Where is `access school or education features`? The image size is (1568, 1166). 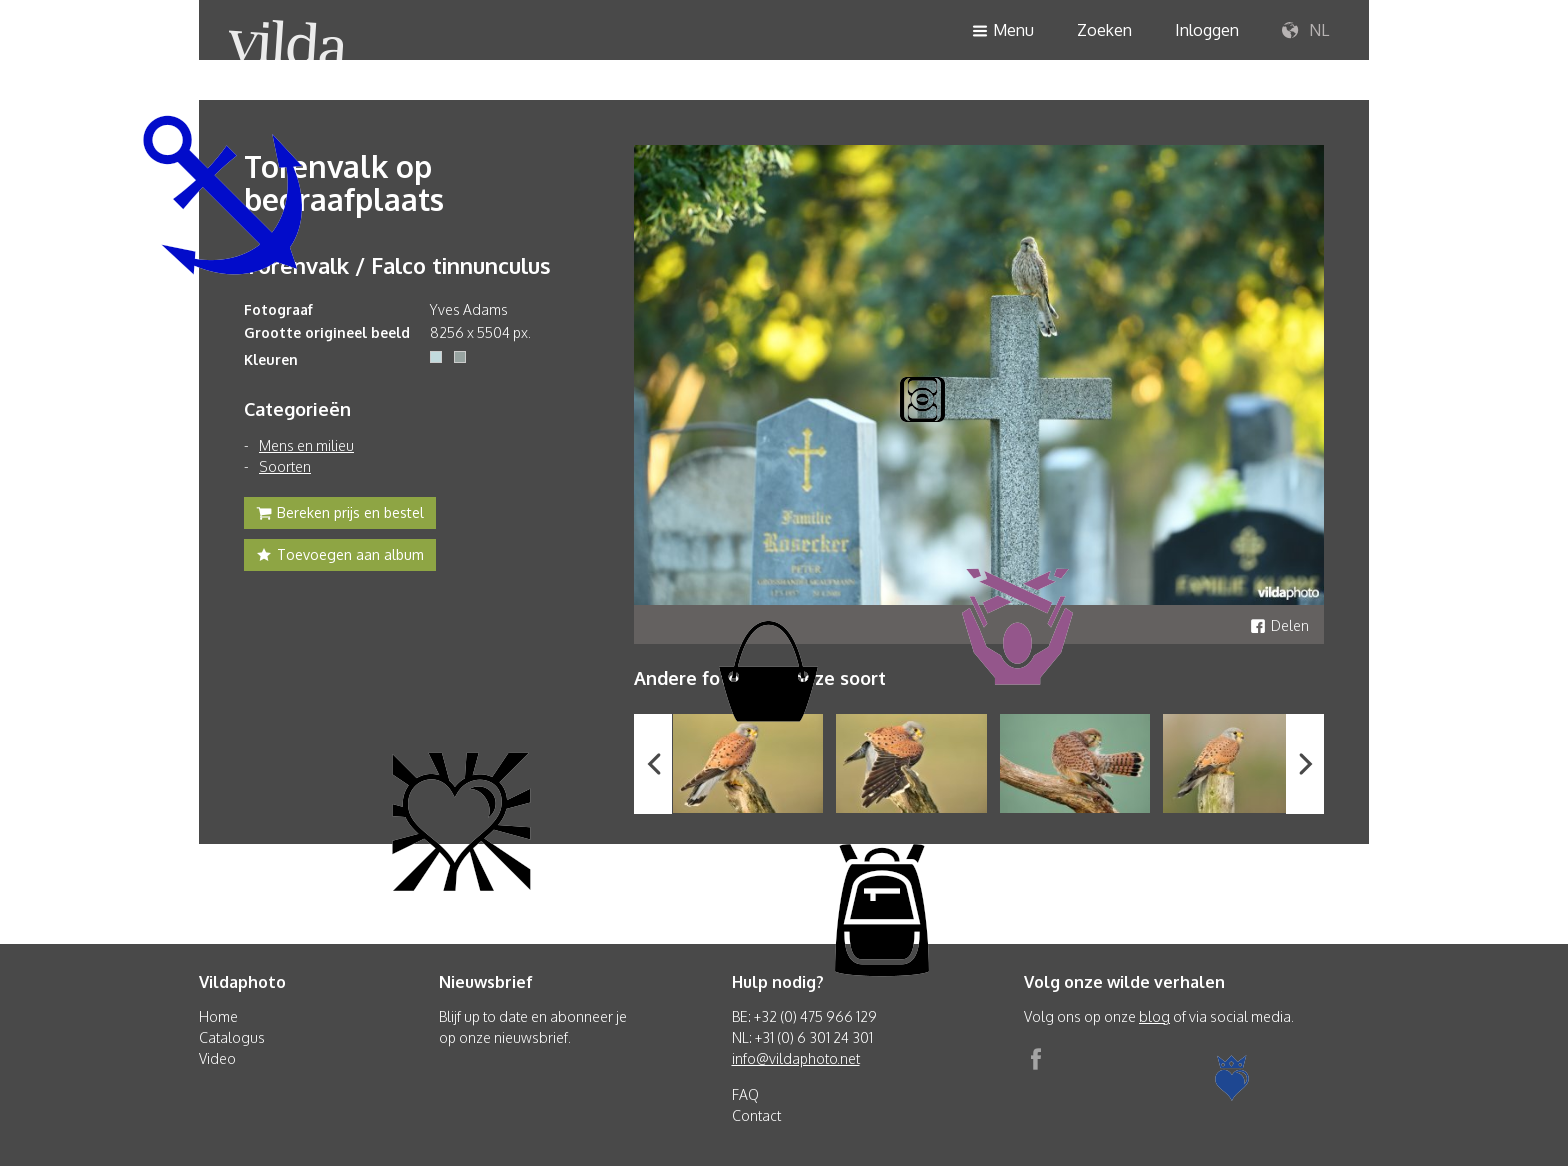 access school or education features is located at coordinates (882, 909).